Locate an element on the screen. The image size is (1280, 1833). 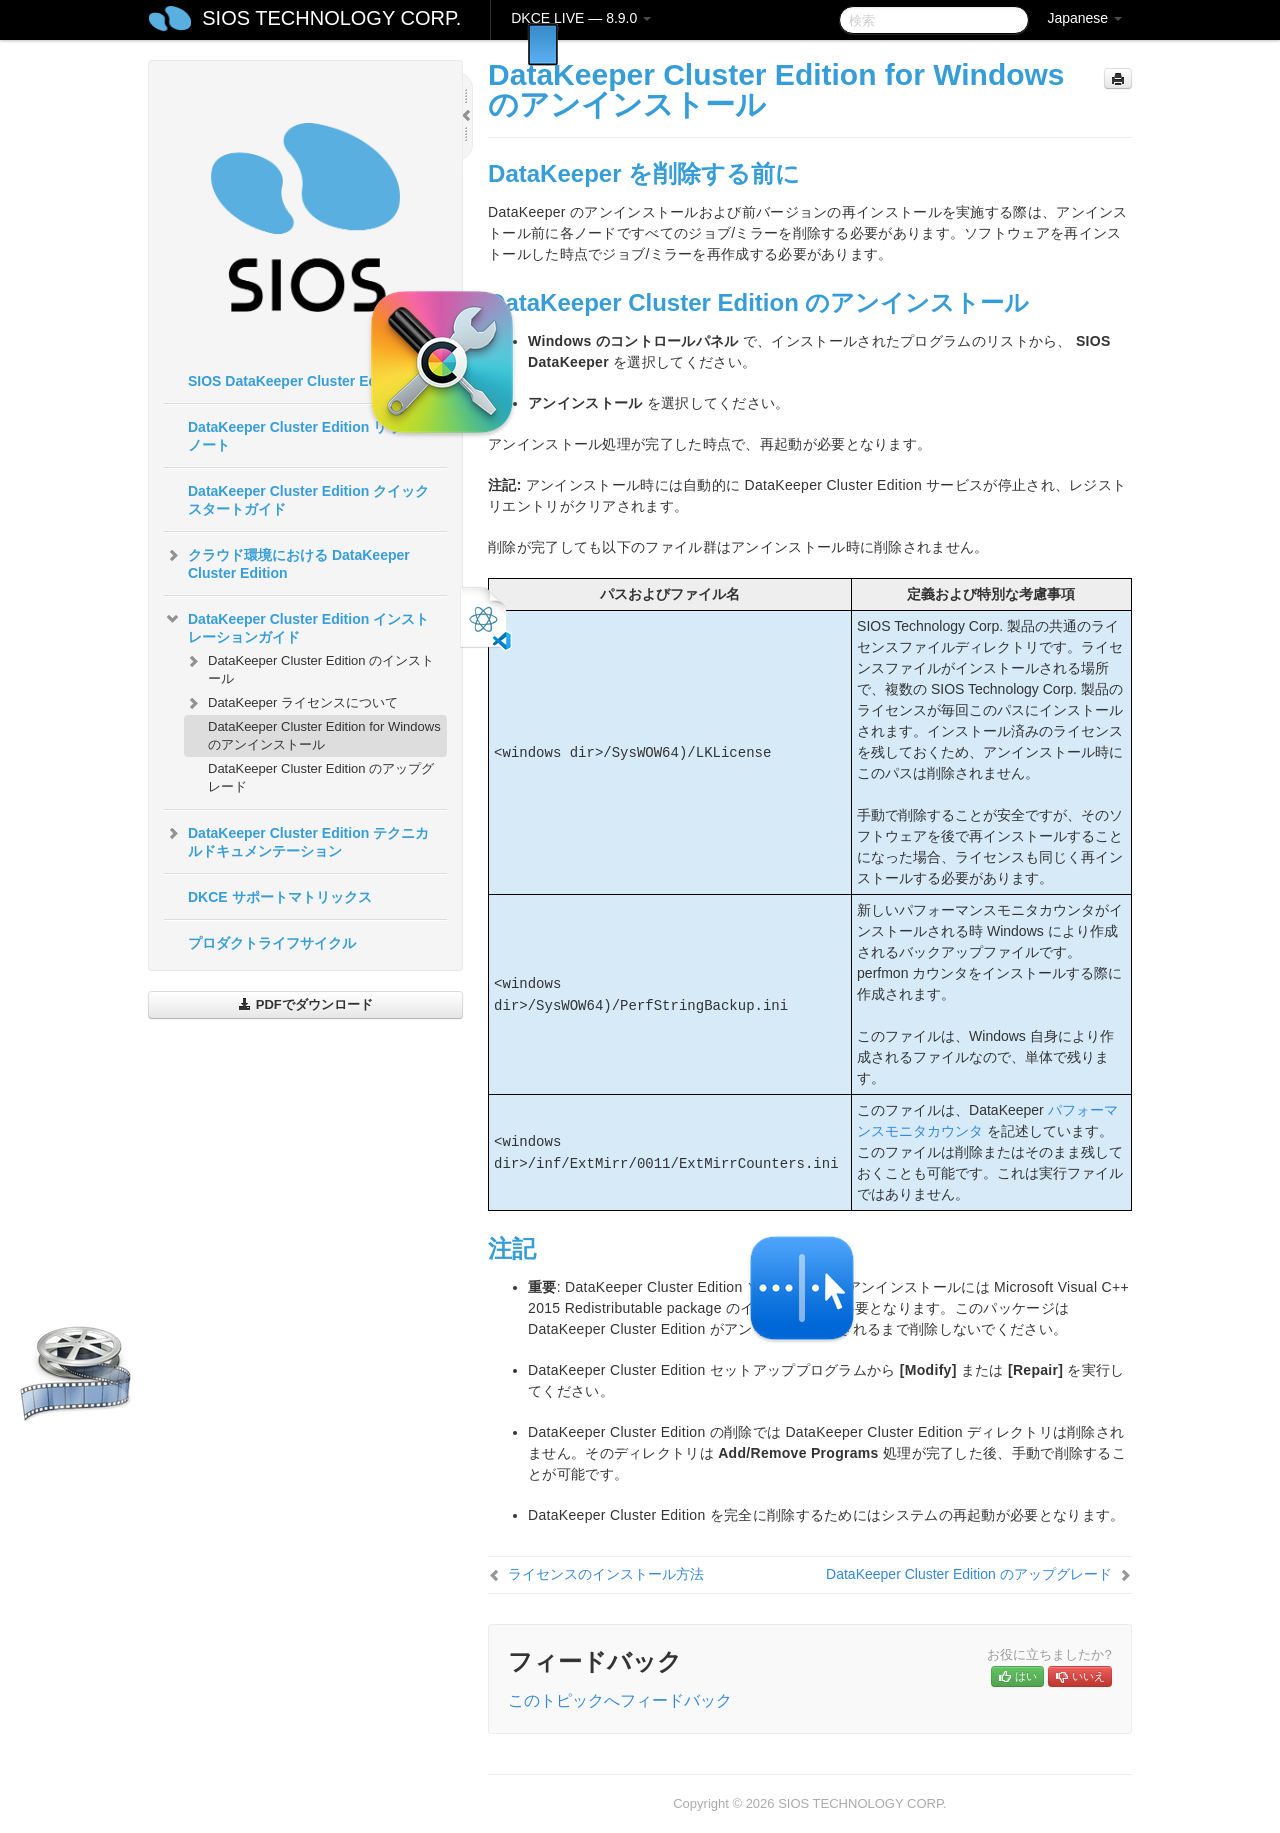
open ColorSync Utility to manage color profiles is located at coordinates (442, 362).